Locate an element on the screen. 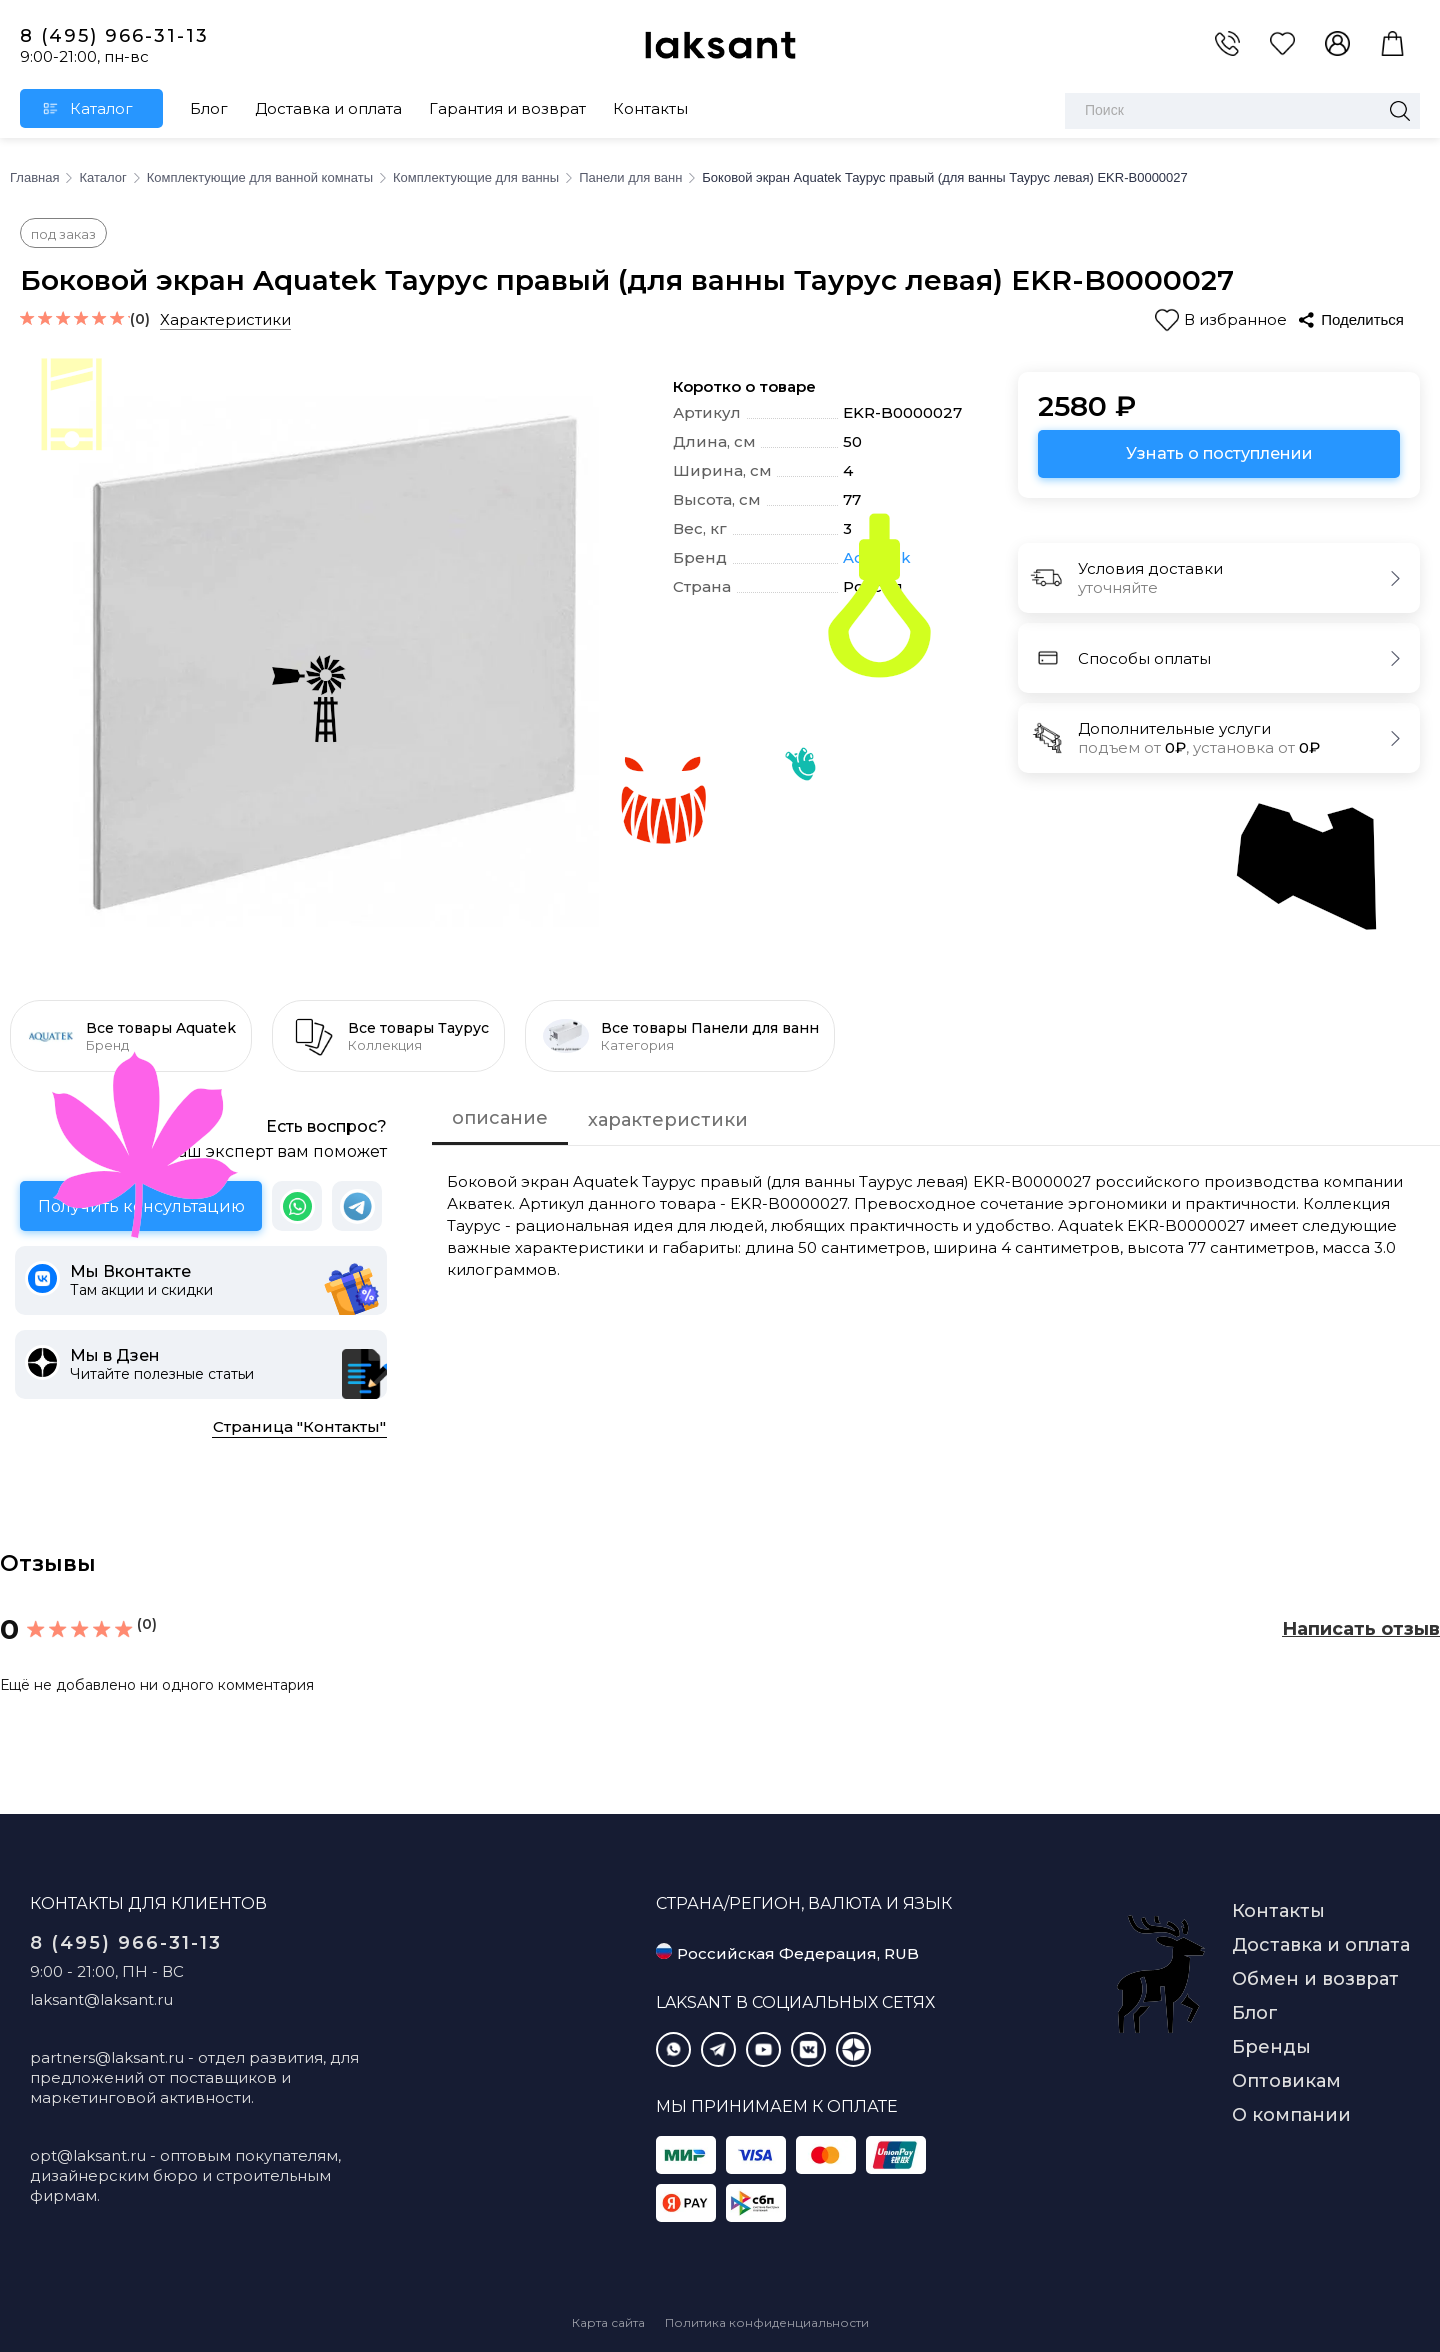  select Libya on the map is located at coordinates (1306, 866).